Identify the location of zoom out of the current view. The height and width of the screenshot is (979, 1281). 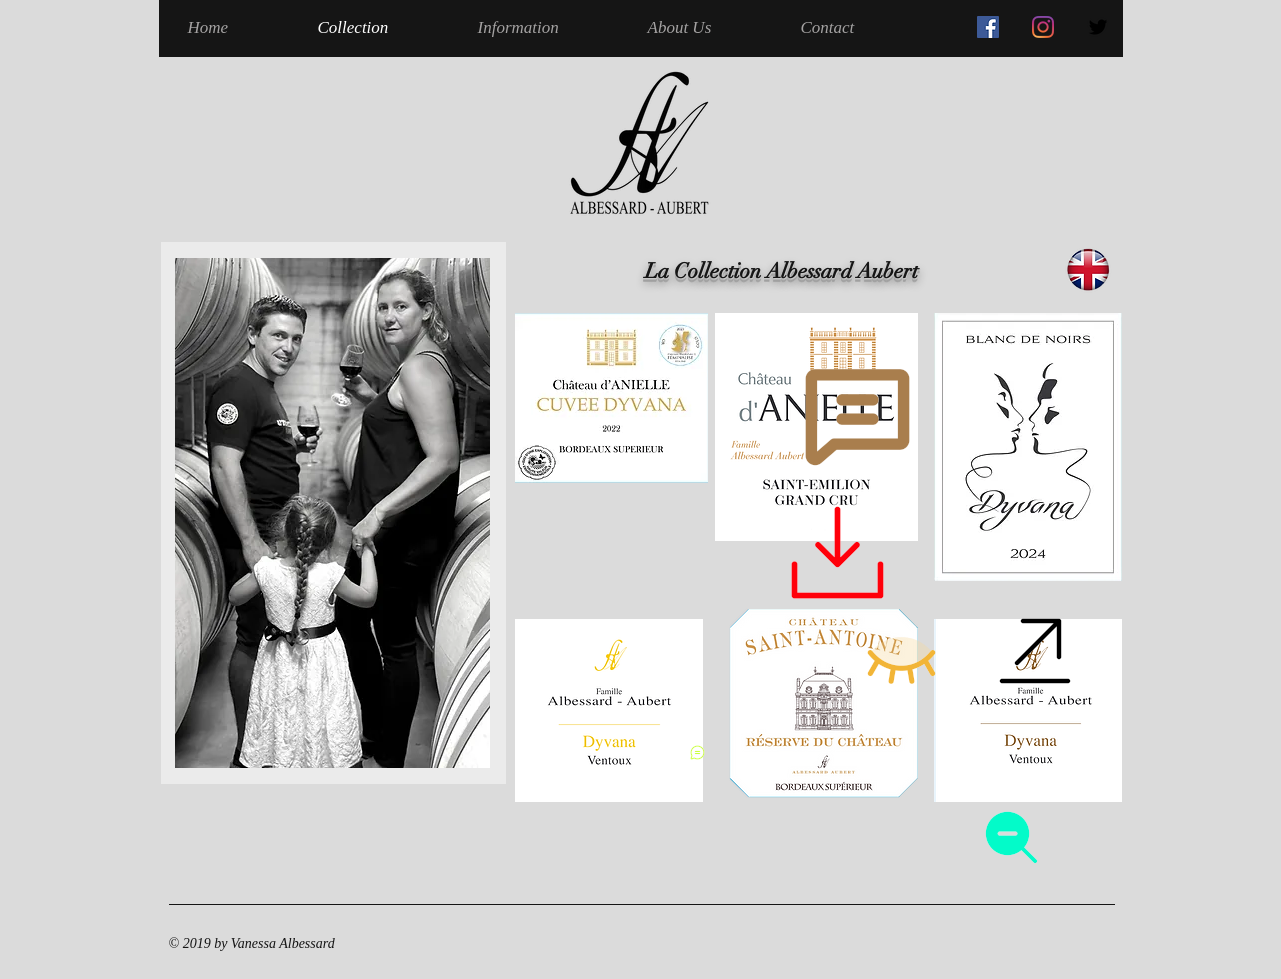
(1011, 837).